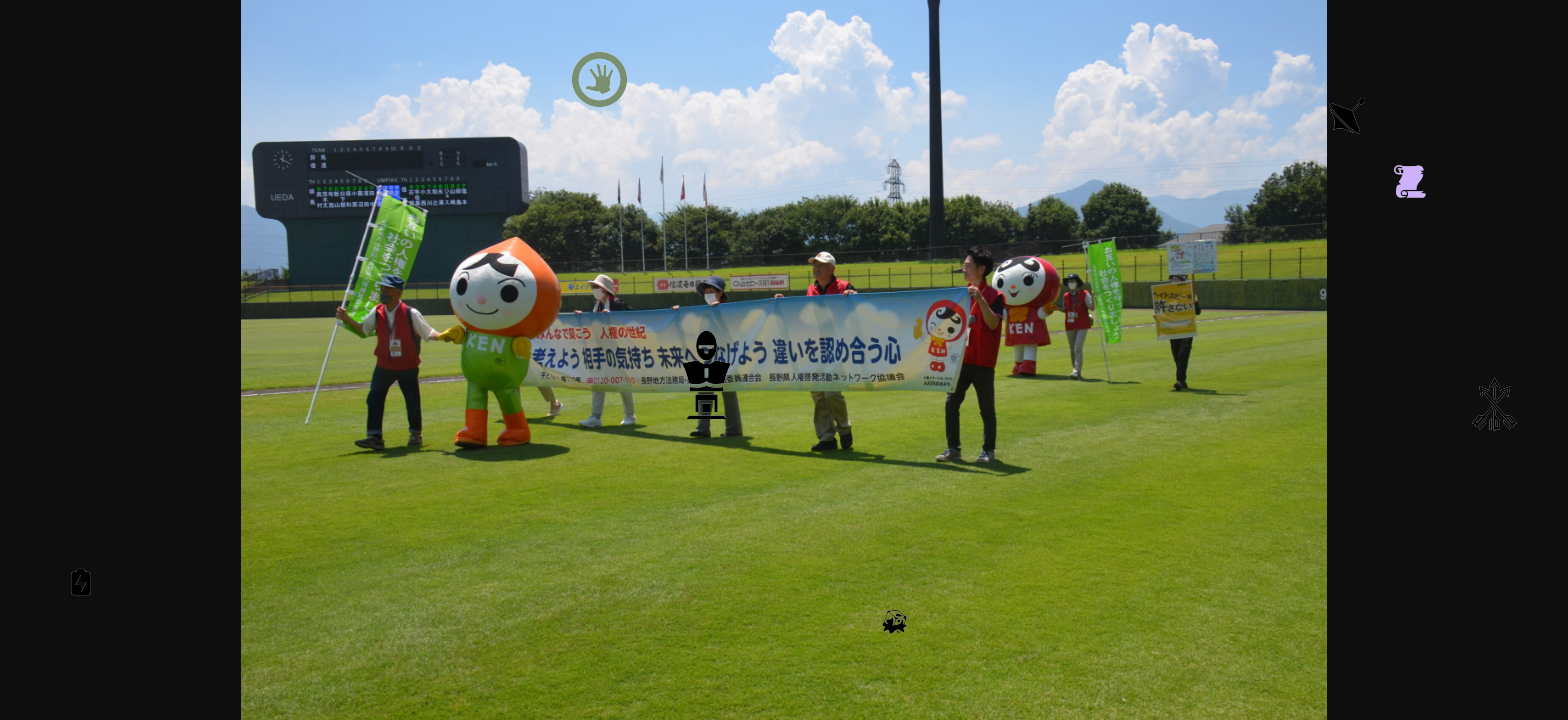 The image size is (1568, 720). Describe the element at coordinates (1494, 404) in the screenshot. I see `select multiple arrows or projectiles` at that location.